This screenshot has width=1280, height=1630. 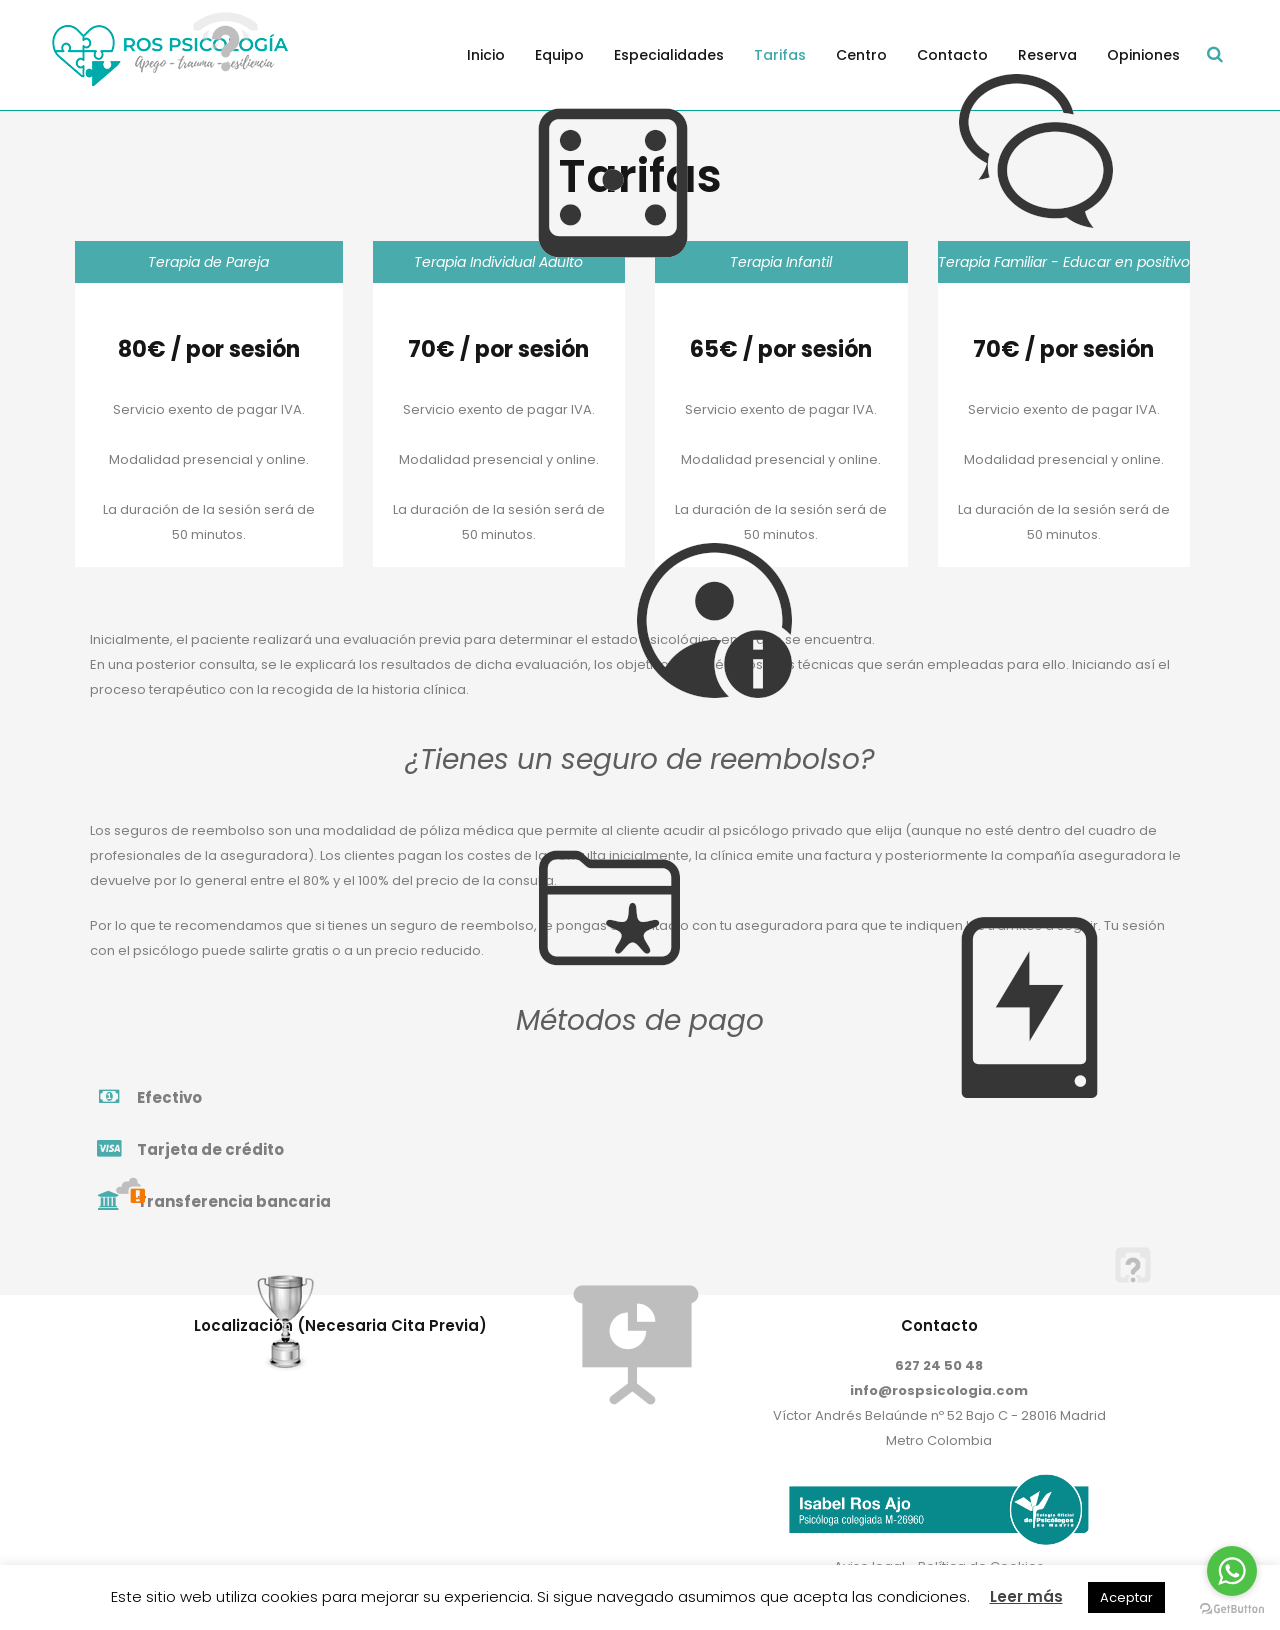 I want to click on indicates a severe weather alert or warning, so click(x=130, y=1188).